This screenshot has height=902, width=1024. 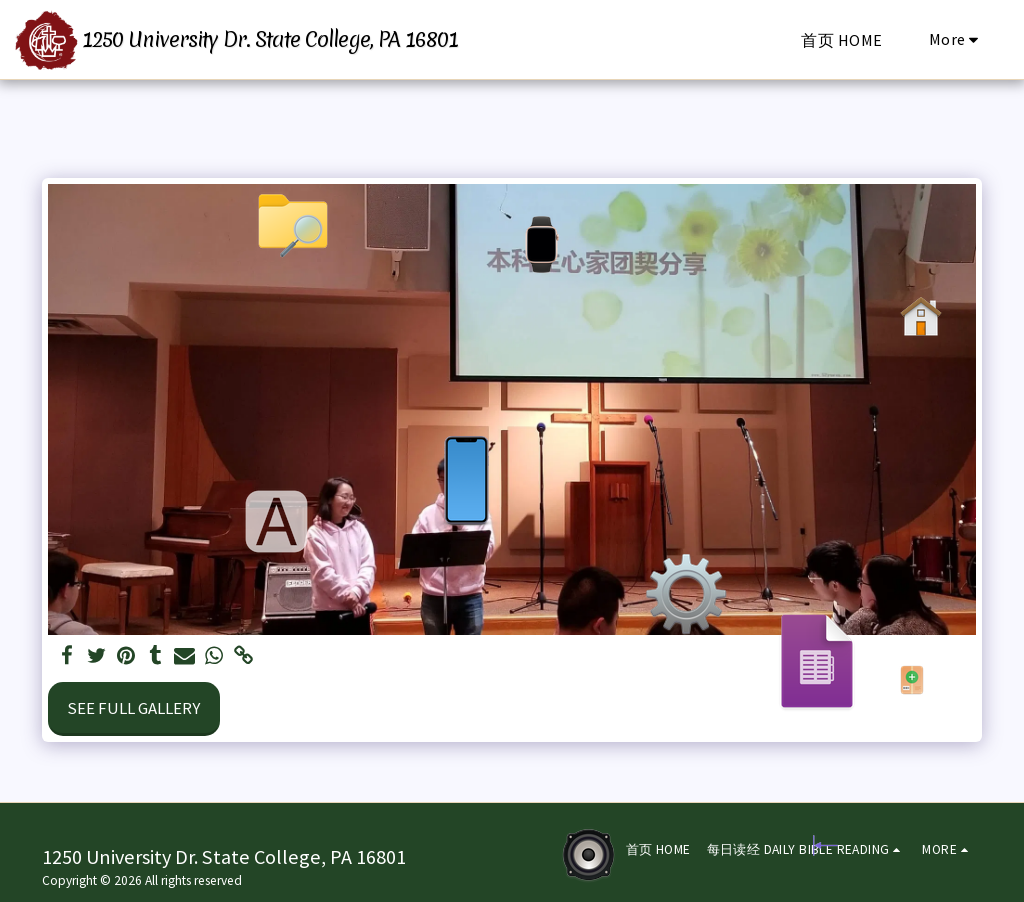 I want to click on open a Microsoft OneNote file, so click(x=817, y=661).